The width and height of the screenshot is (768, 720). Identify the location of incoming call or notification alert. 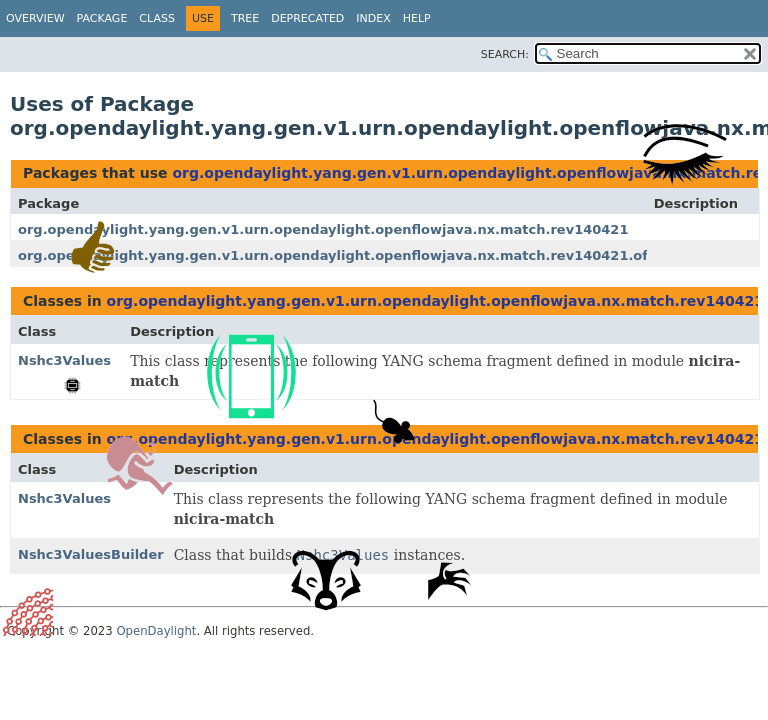
(251, 376).